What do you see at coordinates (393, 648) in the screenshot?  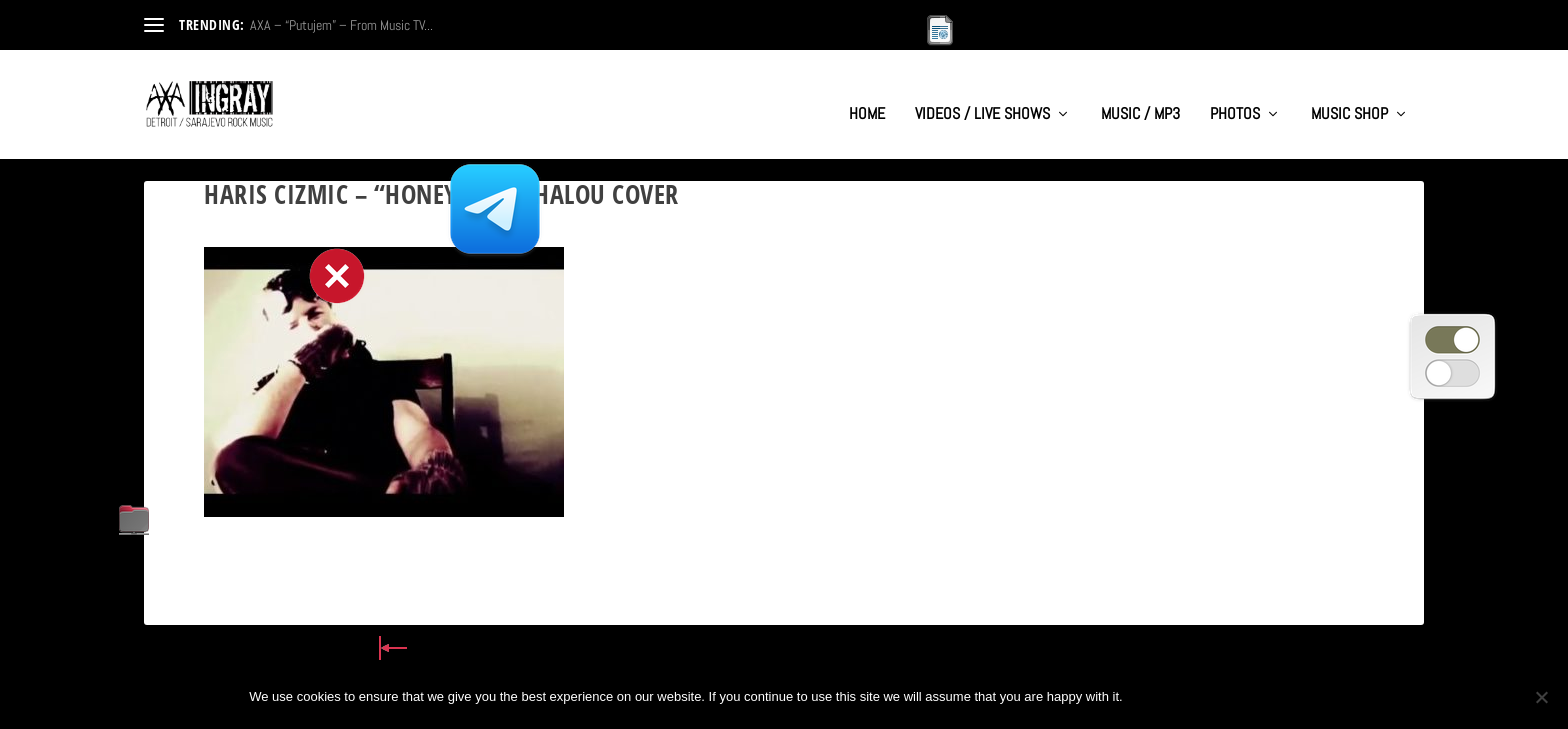 I see `go to the first item in a list or sequence` at bounding box center [393, 648].